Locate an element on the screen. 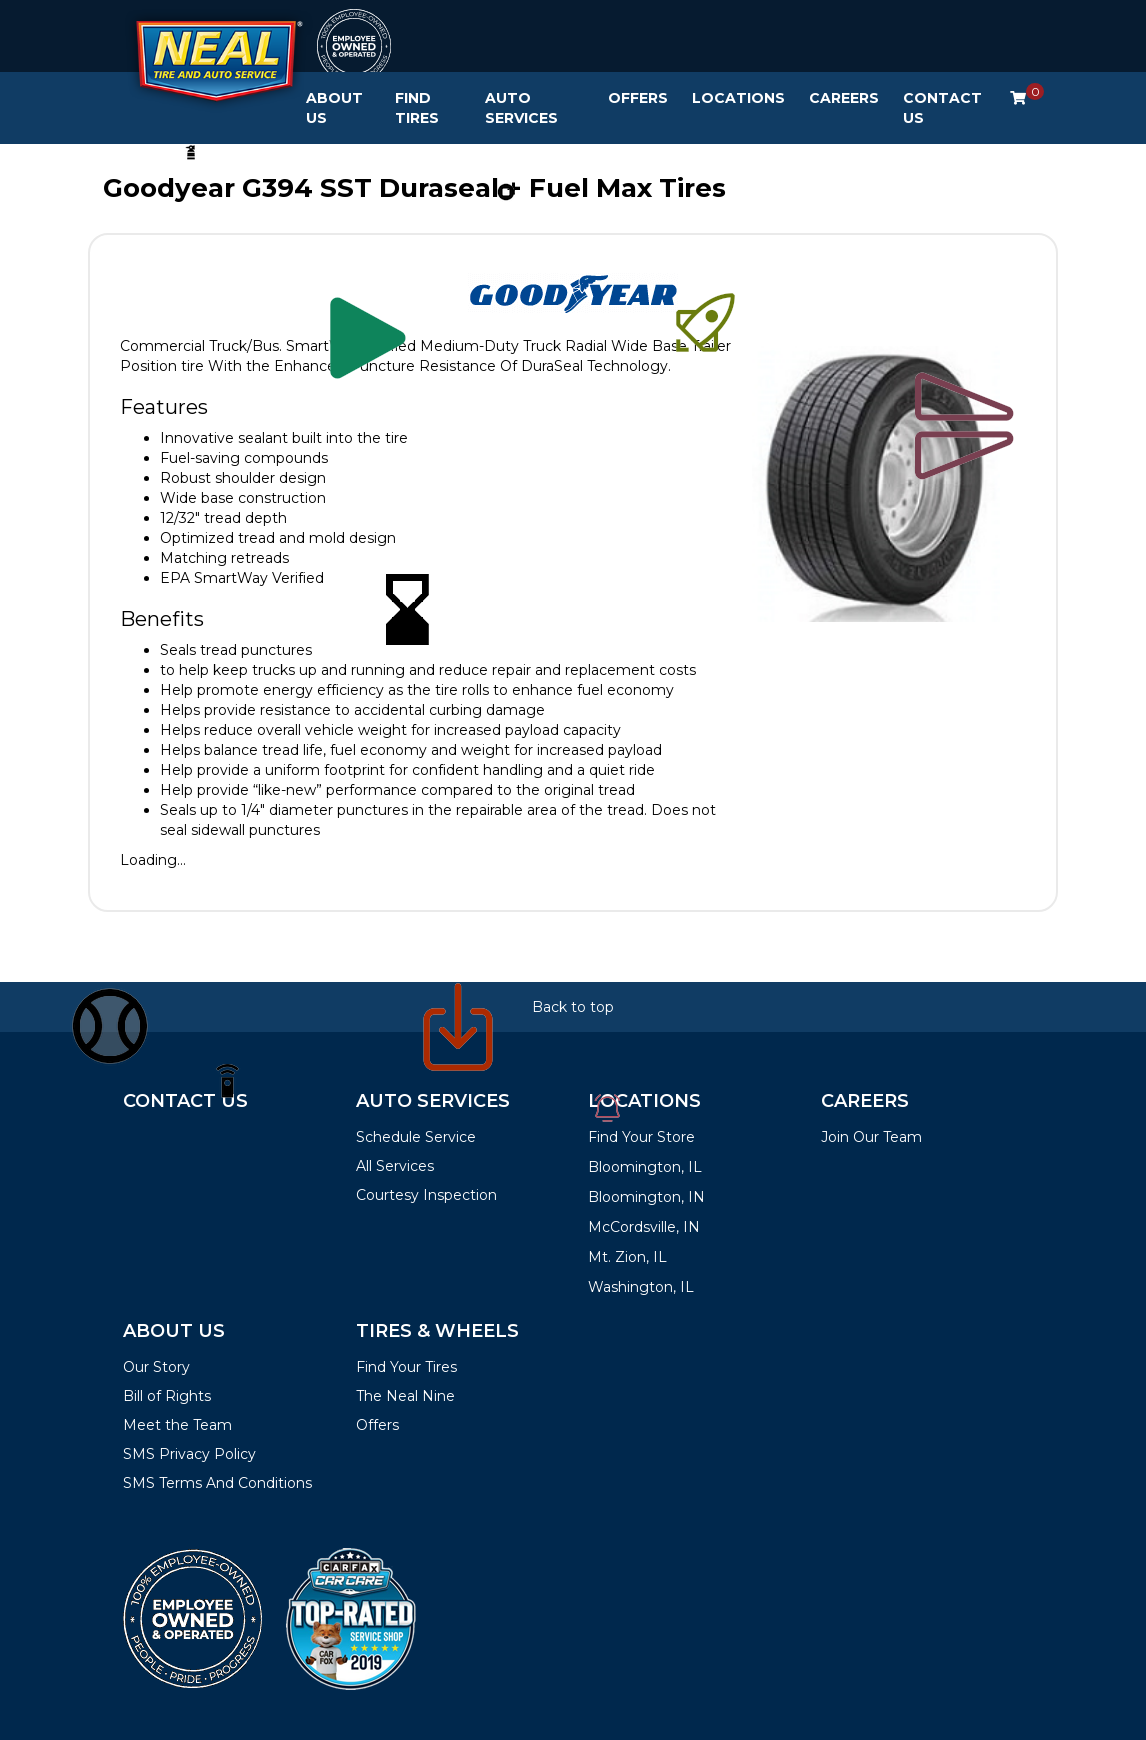  flip image vertically is located at coordinates (960, 426).